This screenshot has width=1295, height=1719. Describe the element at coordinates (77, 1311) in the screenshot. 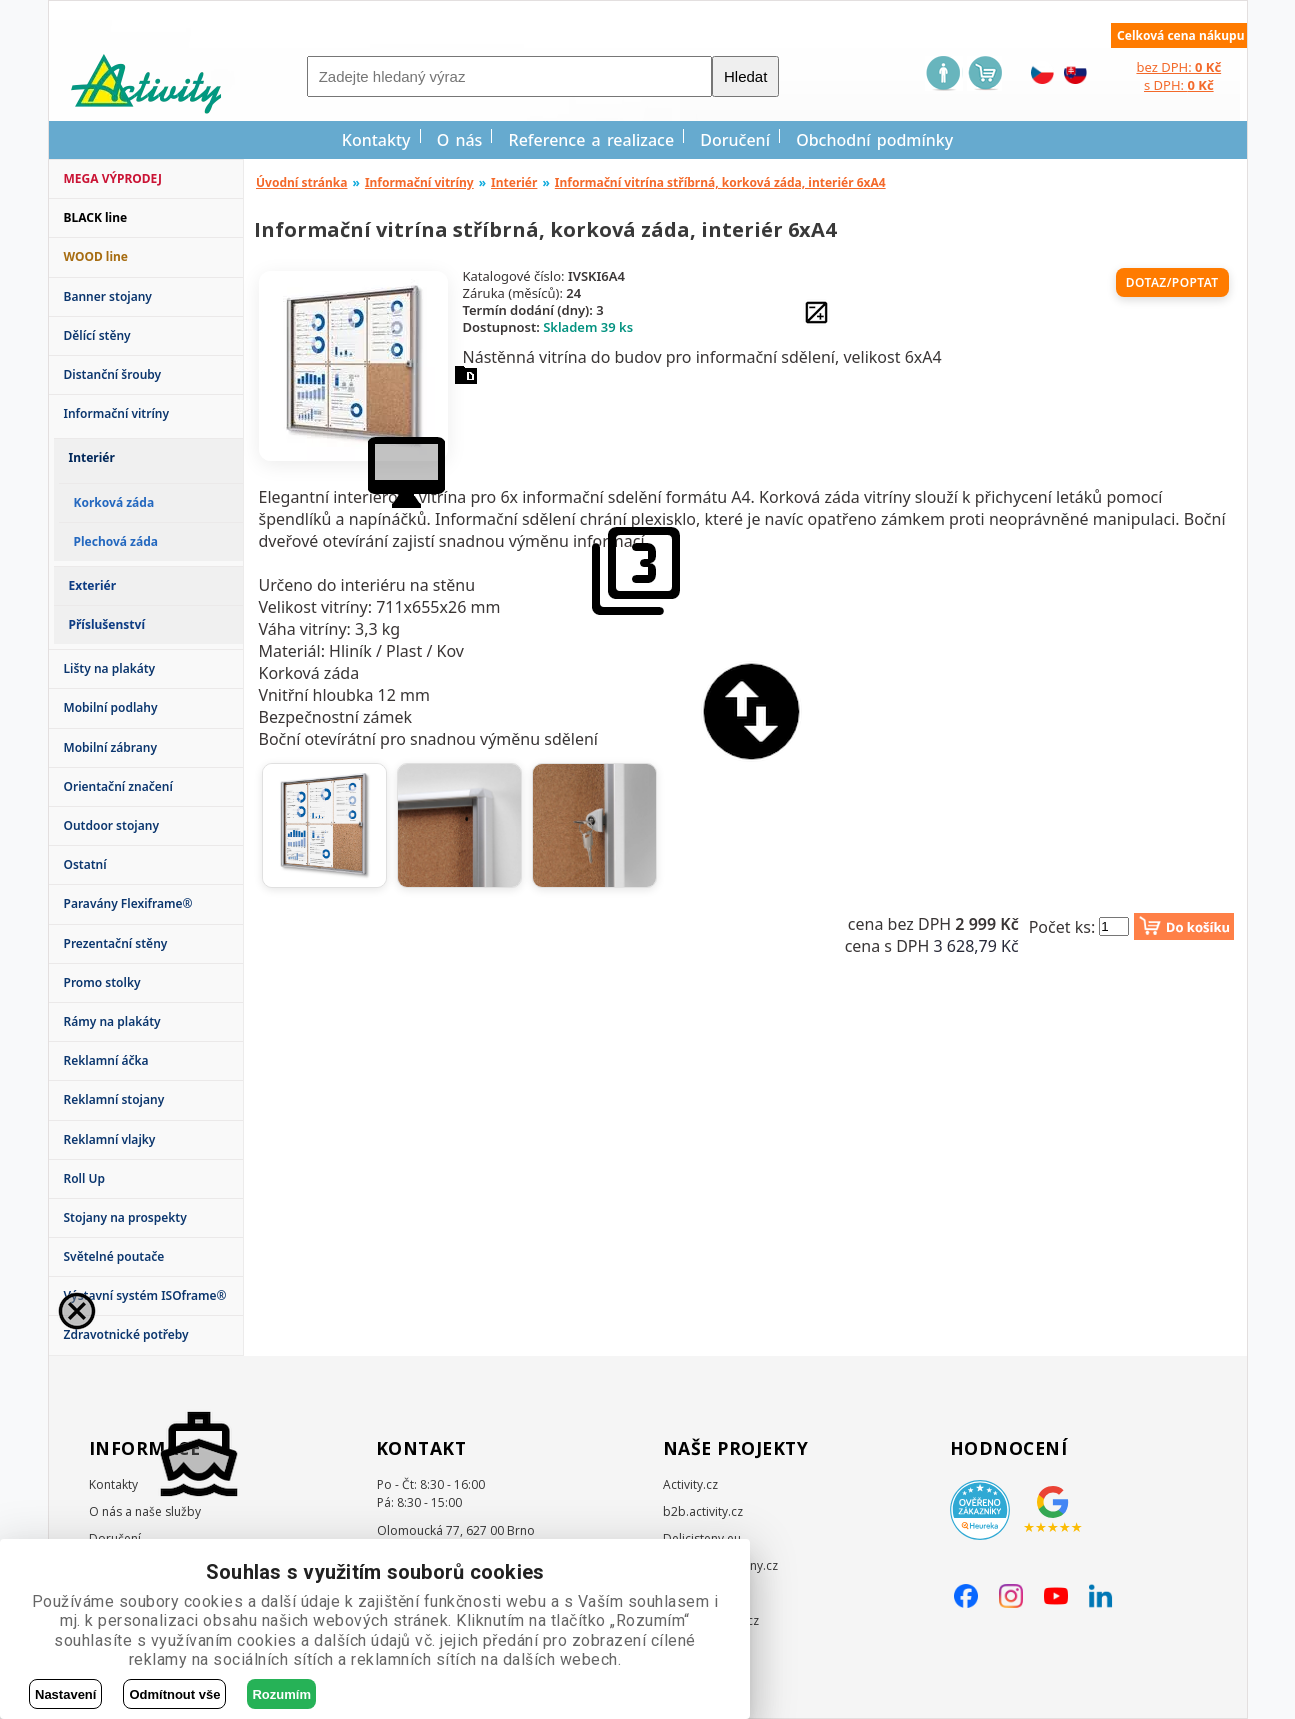

I see `cancel or close the current action` at that location.